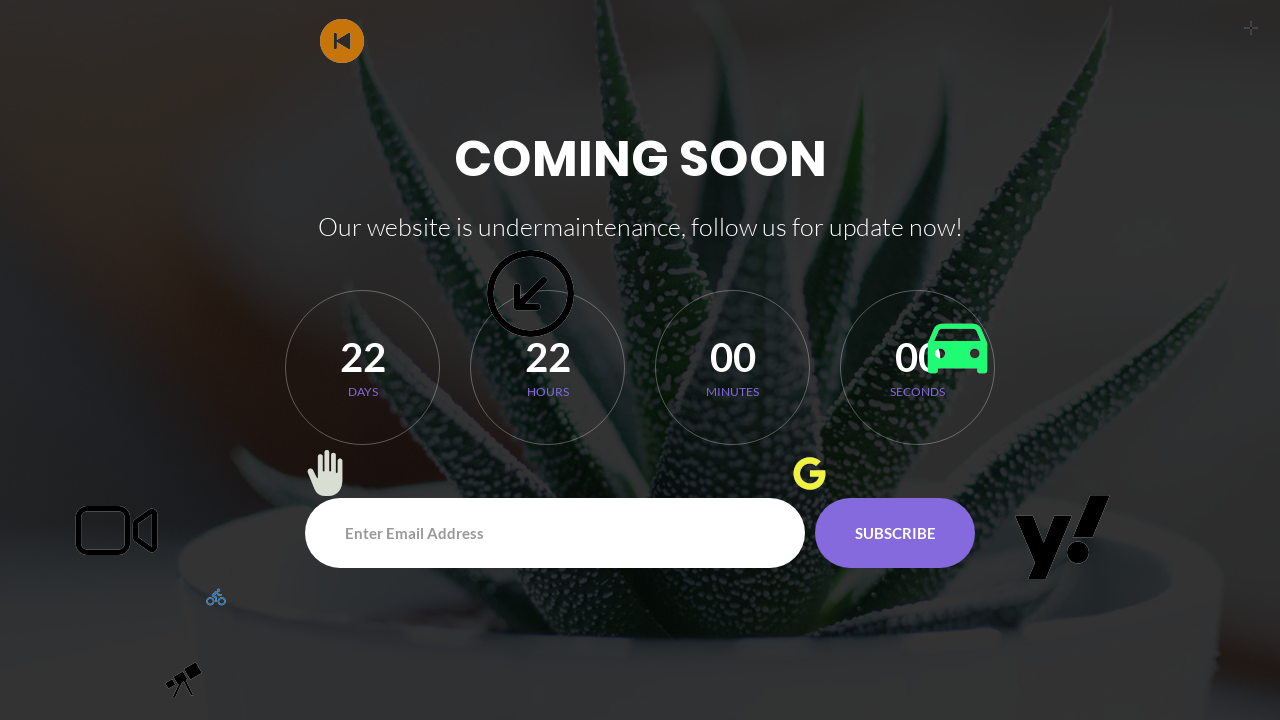  I want to click on open Yahoo app or website, so click(1062, 537).